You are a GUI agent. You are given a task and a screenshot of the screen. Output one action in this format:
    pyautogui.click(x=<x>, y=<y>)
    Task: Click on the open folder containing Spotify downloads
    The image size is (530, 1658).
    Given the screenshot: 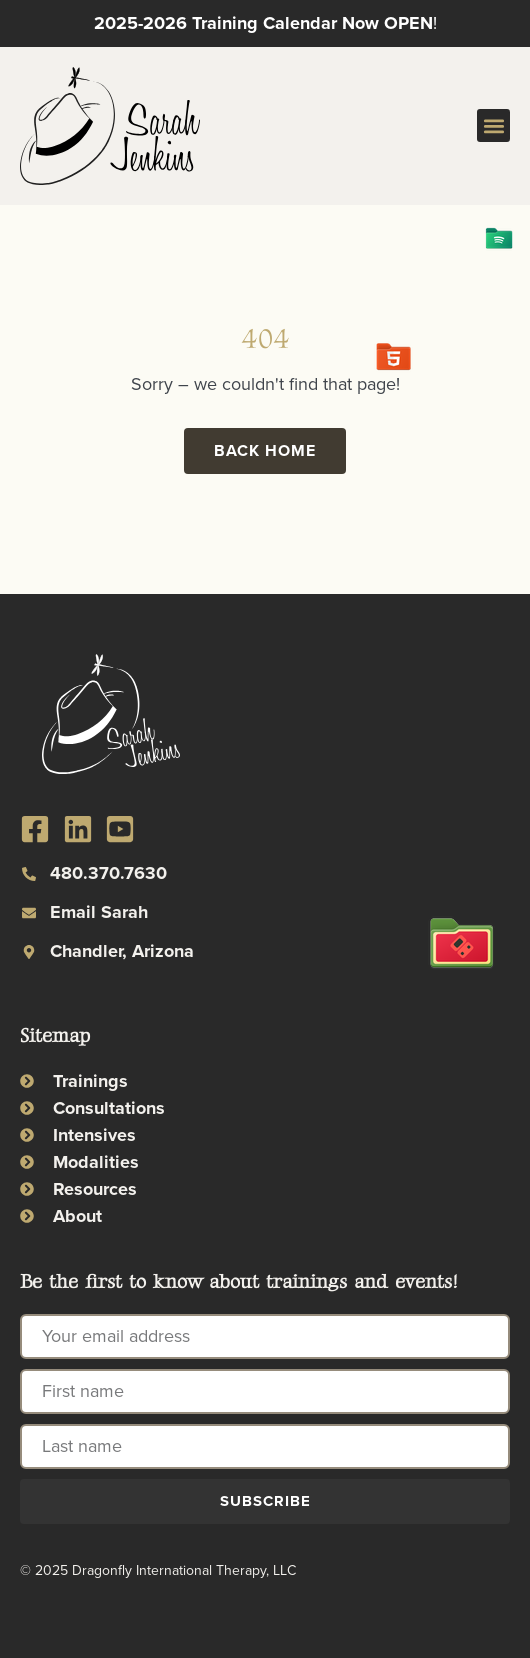 What is the action you would take?
    pyautogui.click(x=499, y=239)
    